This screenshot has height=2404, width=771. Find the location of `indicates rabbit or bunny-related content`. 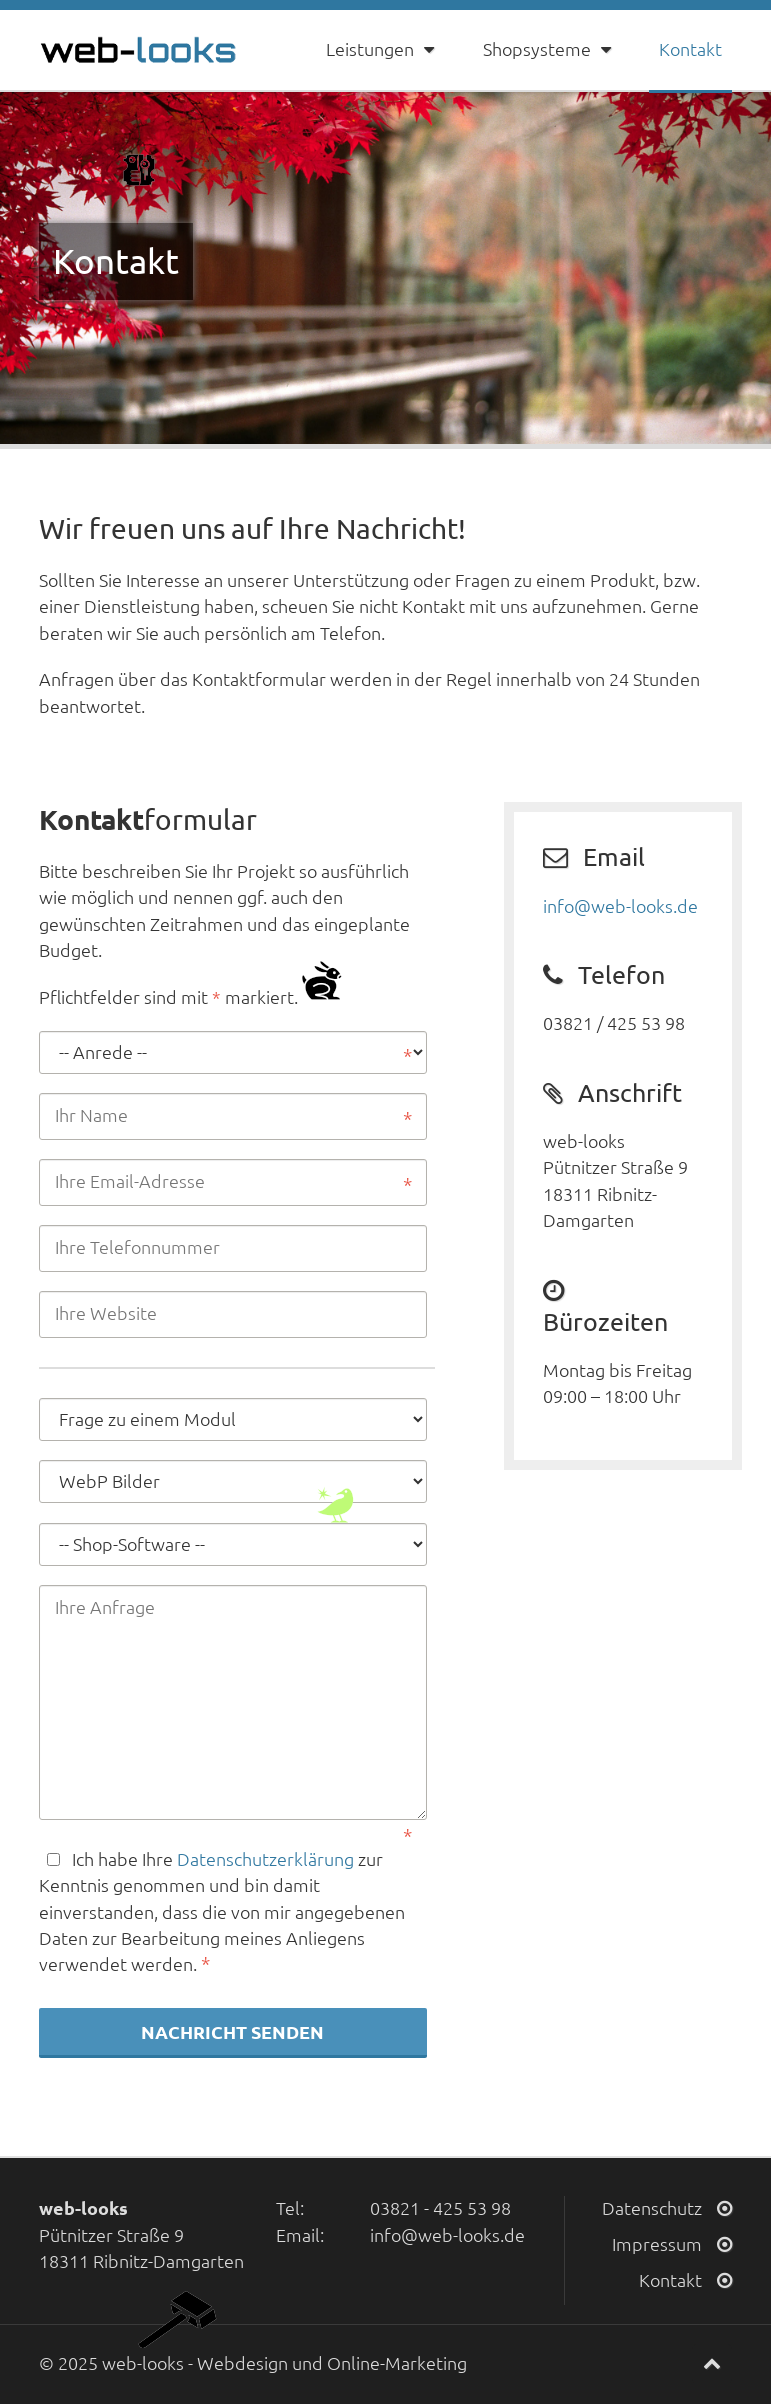

indicates rabbit or bunny-related content is located at coordinates (322, 981).